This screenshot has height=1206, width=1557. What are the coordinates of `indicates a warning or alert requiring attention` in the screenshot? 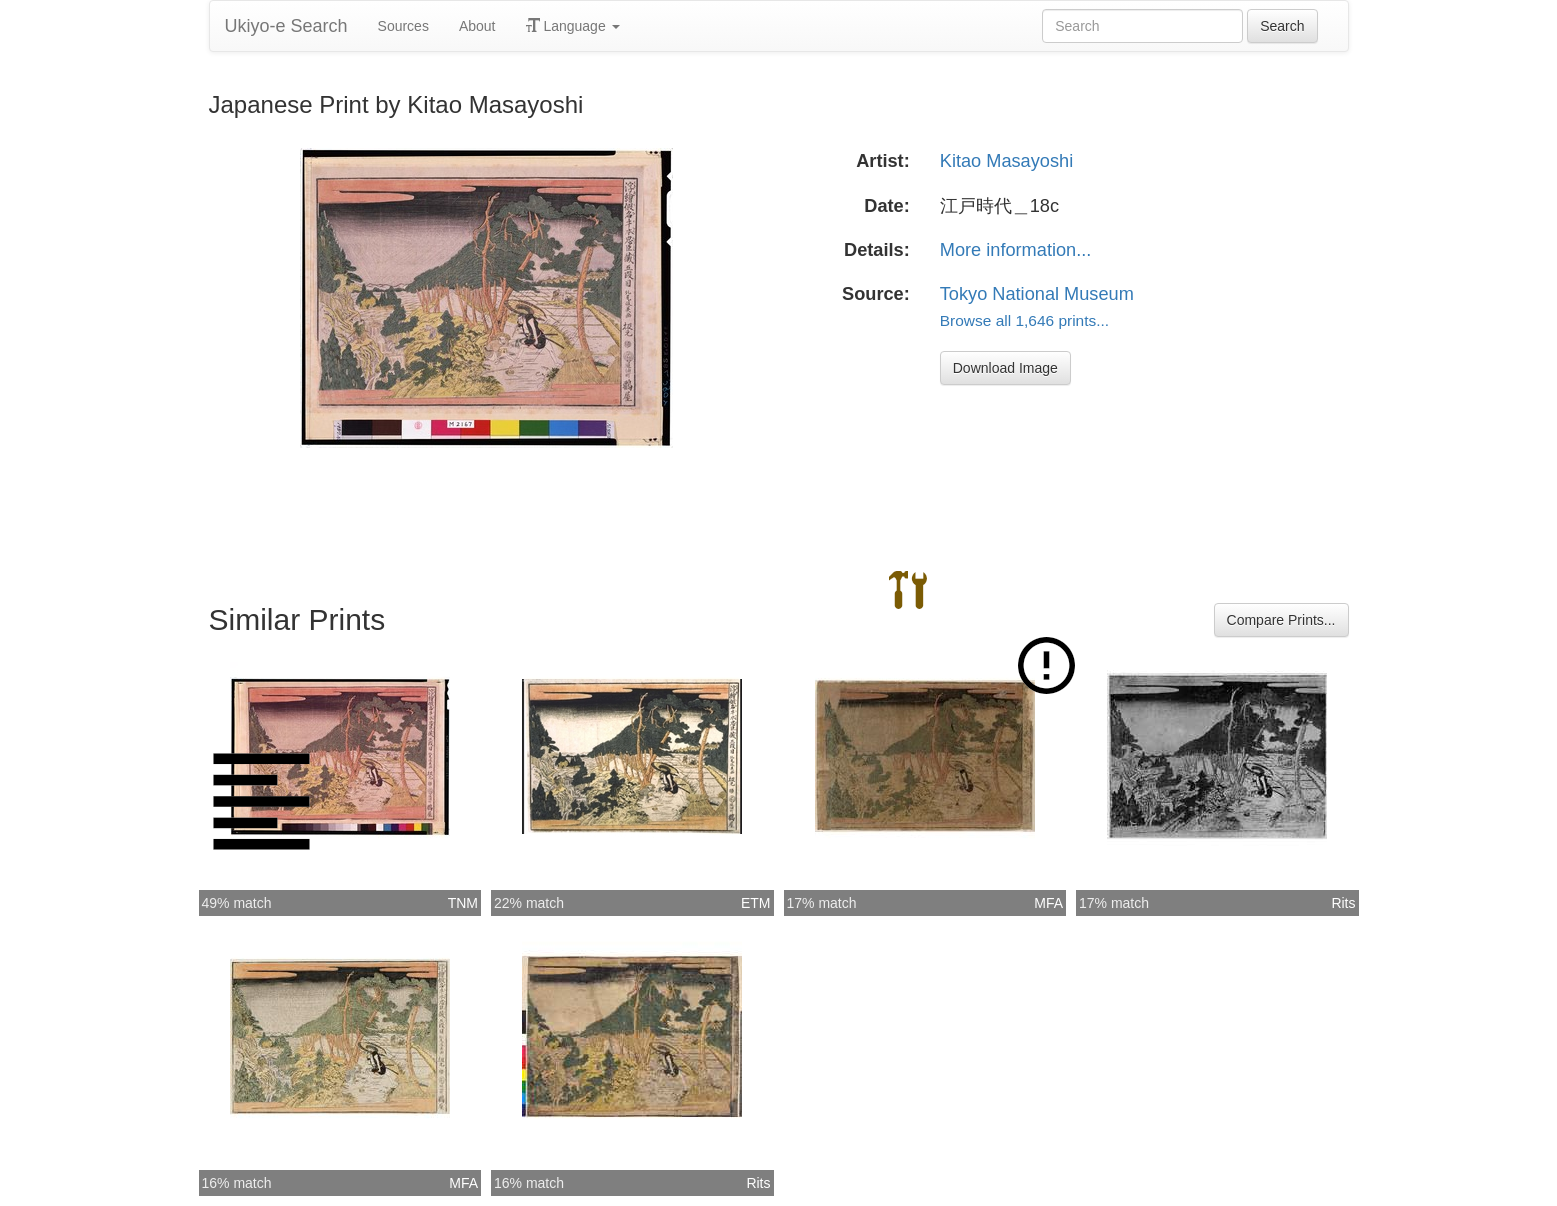 It's located at (1046, 665).